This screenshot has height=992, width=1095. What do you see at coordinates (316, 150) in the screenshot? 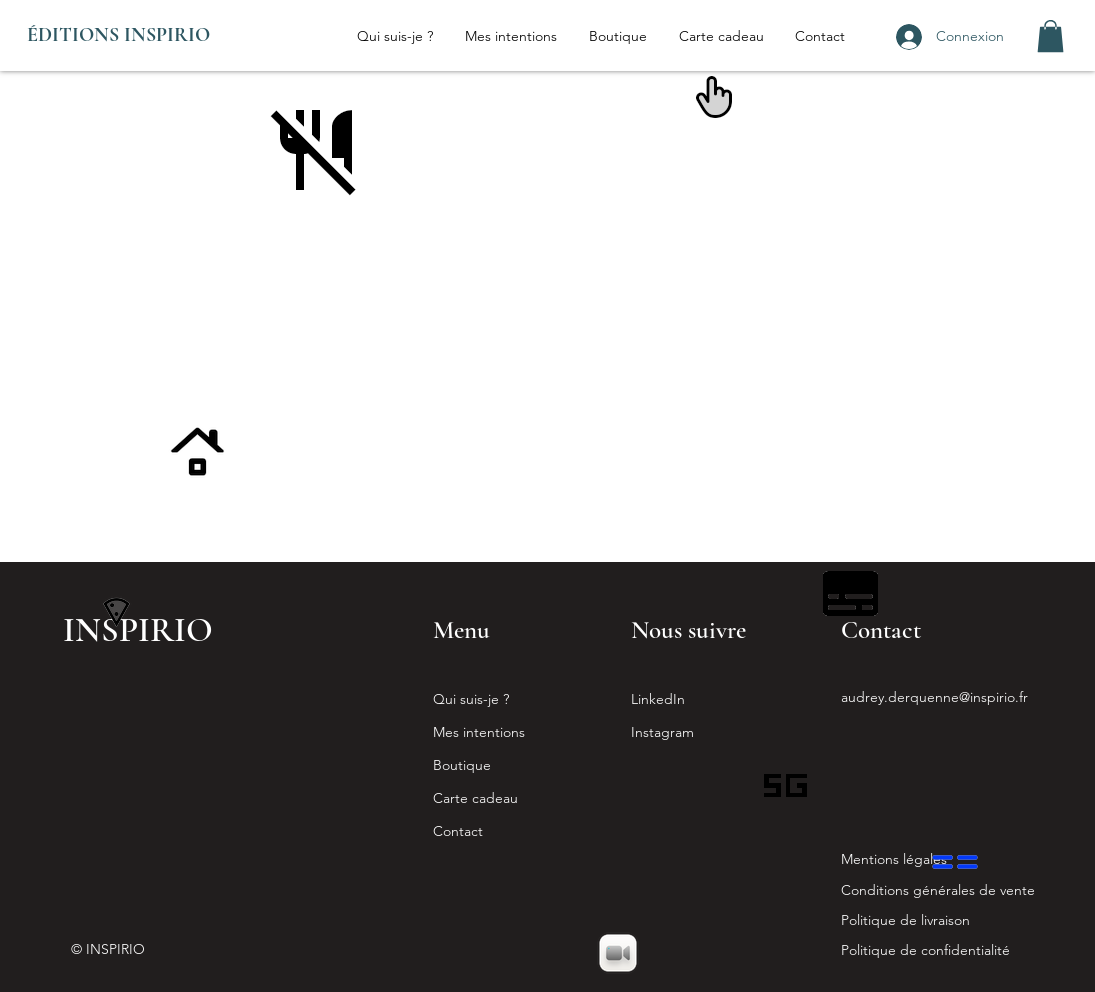
I see `indicates no food or meals available` at bounding box center [316, 150].